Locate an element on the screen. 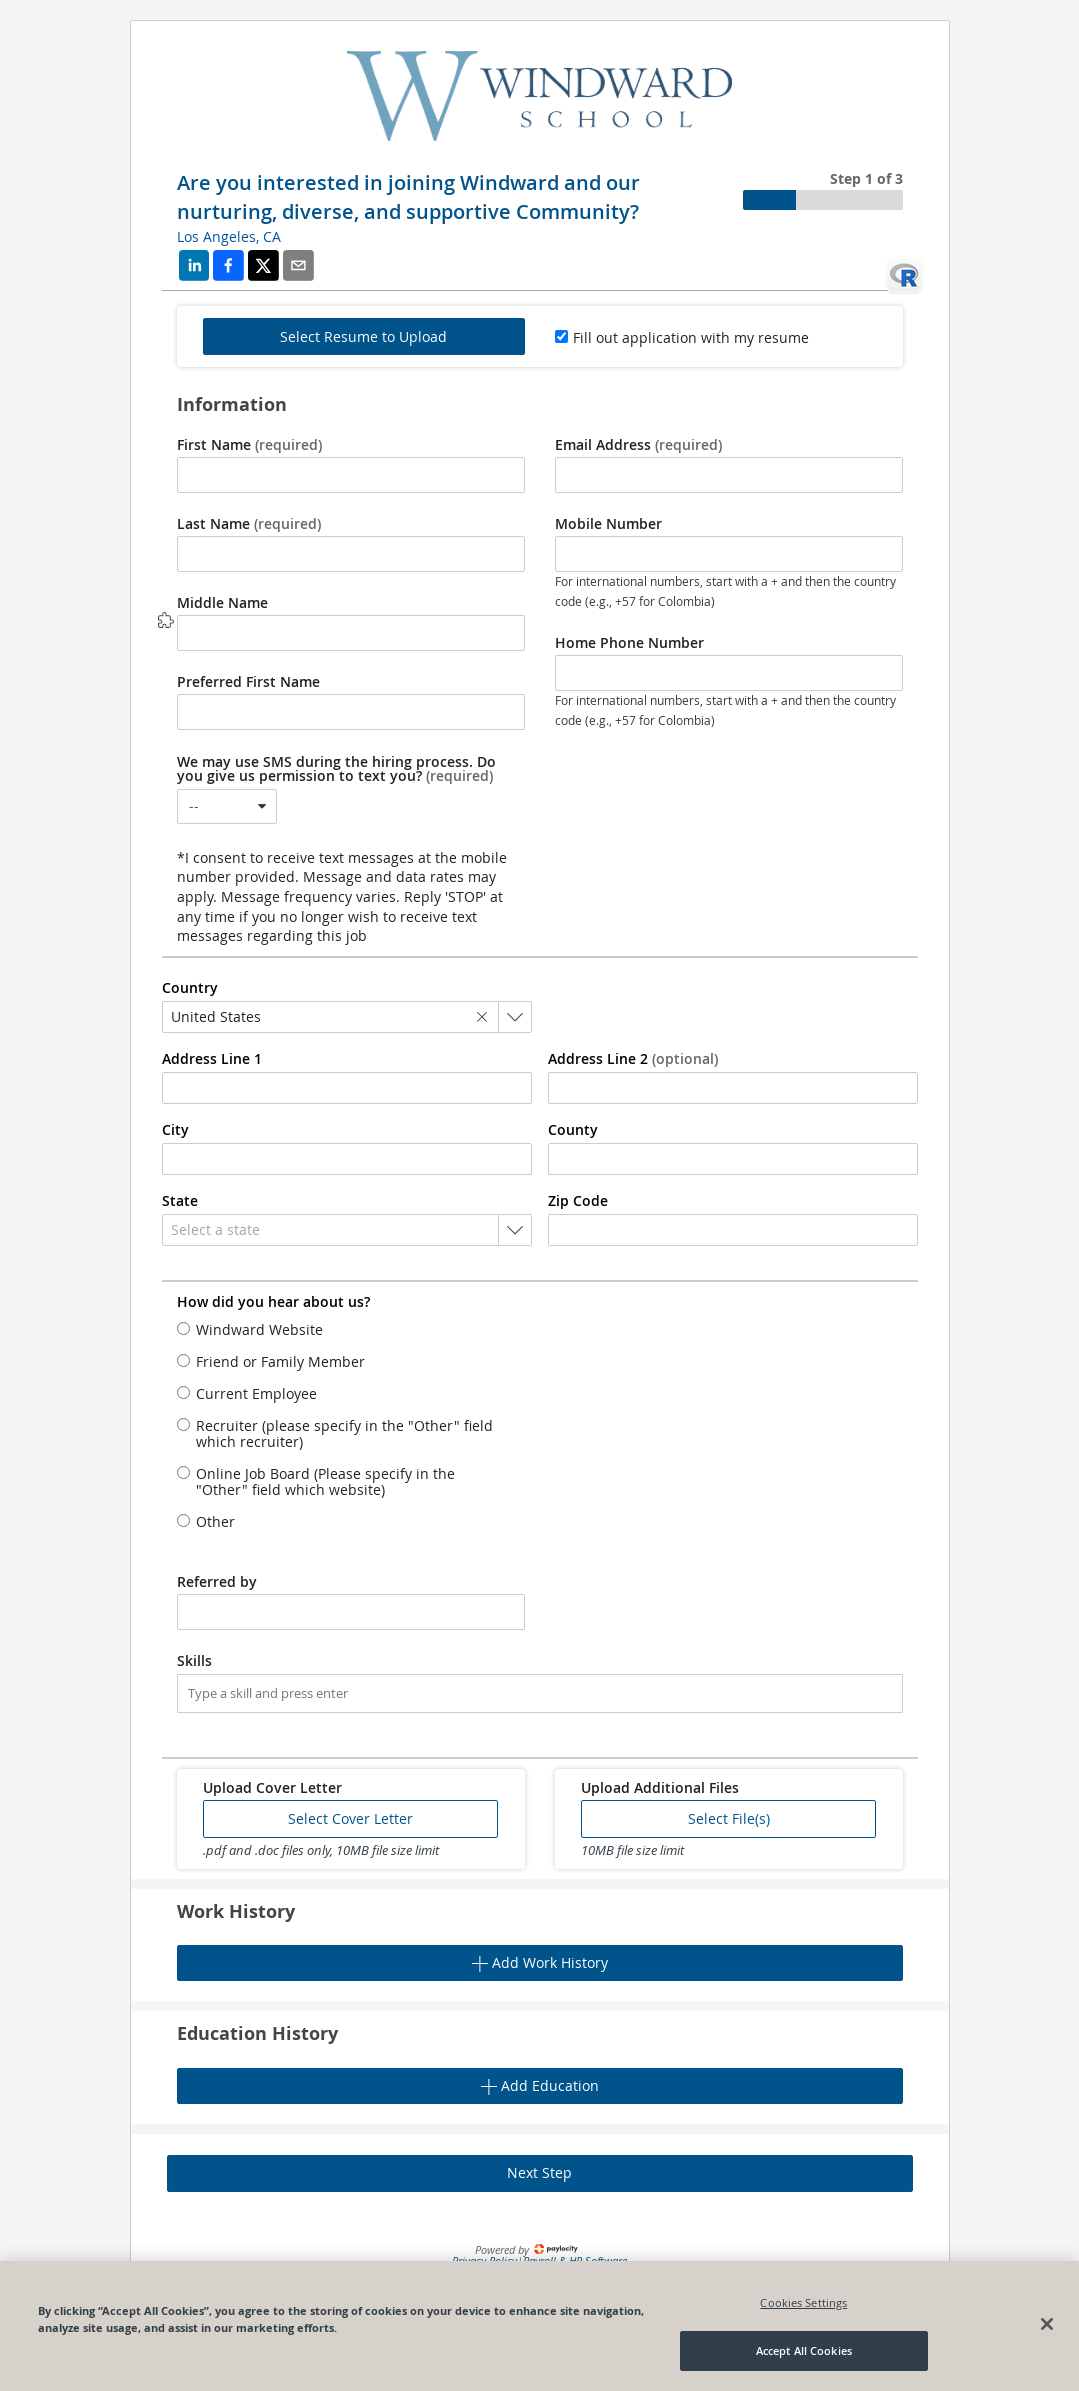  open R statistical computing application is located at coordinates (904, 275).